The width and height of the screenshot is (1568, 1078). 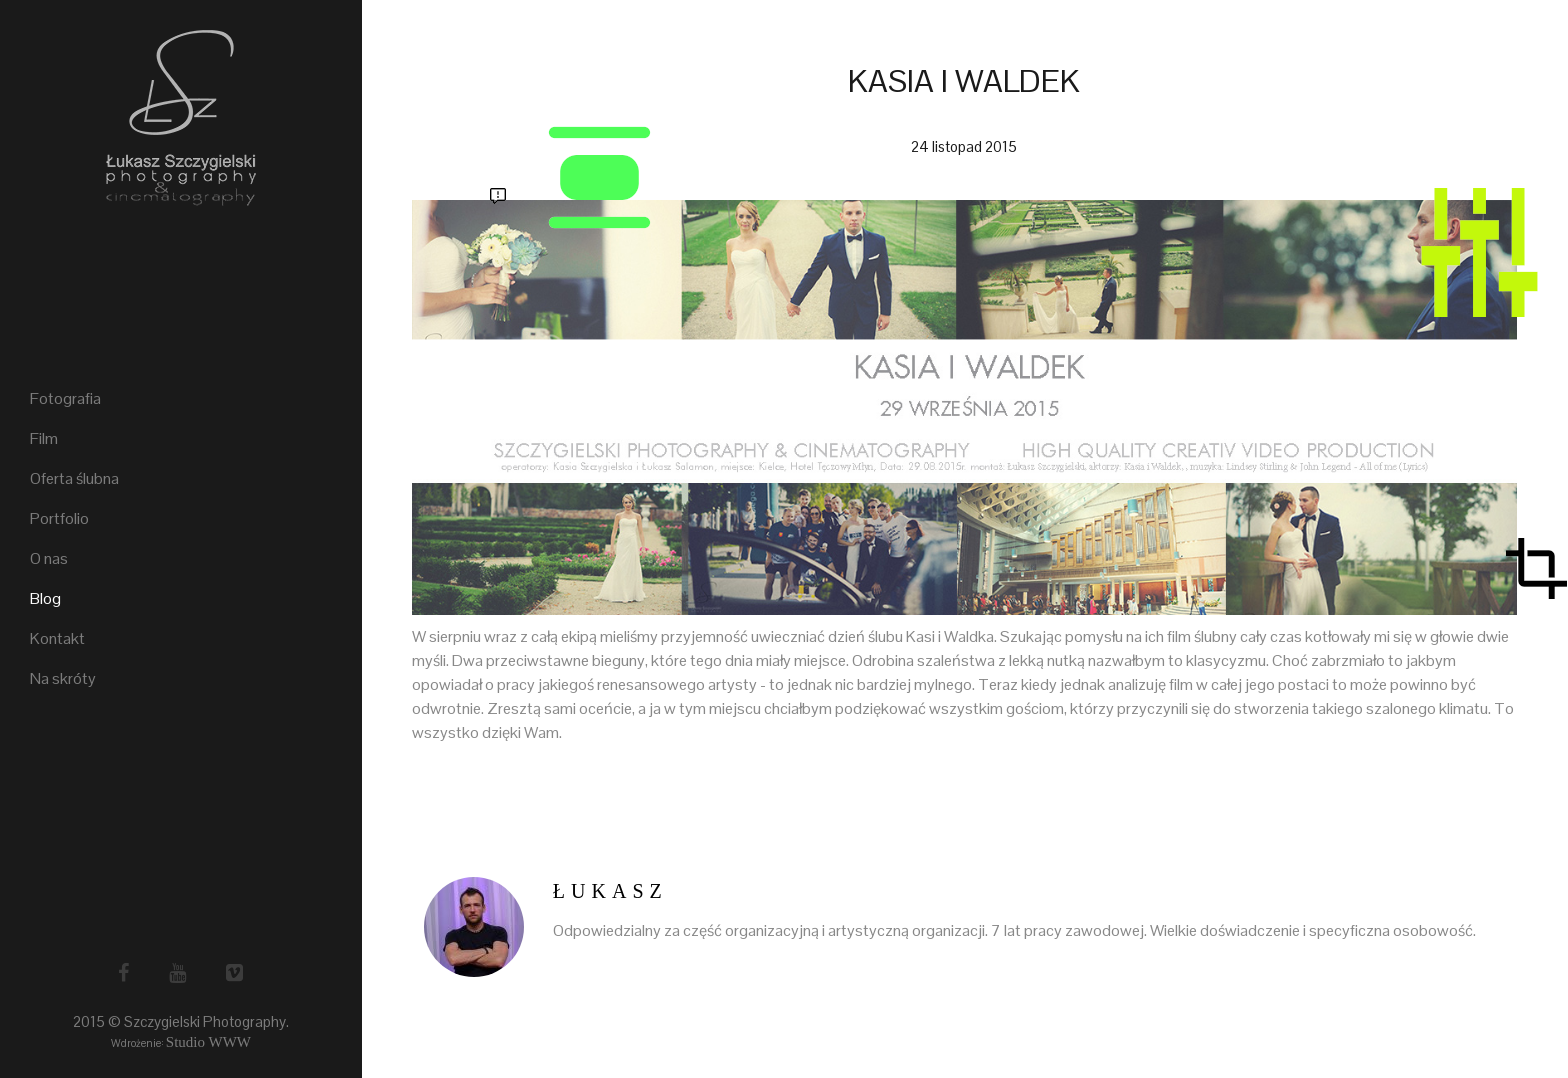 I want to click on distribute layers horizontally with equal spacing, so click(x=599, y=177).